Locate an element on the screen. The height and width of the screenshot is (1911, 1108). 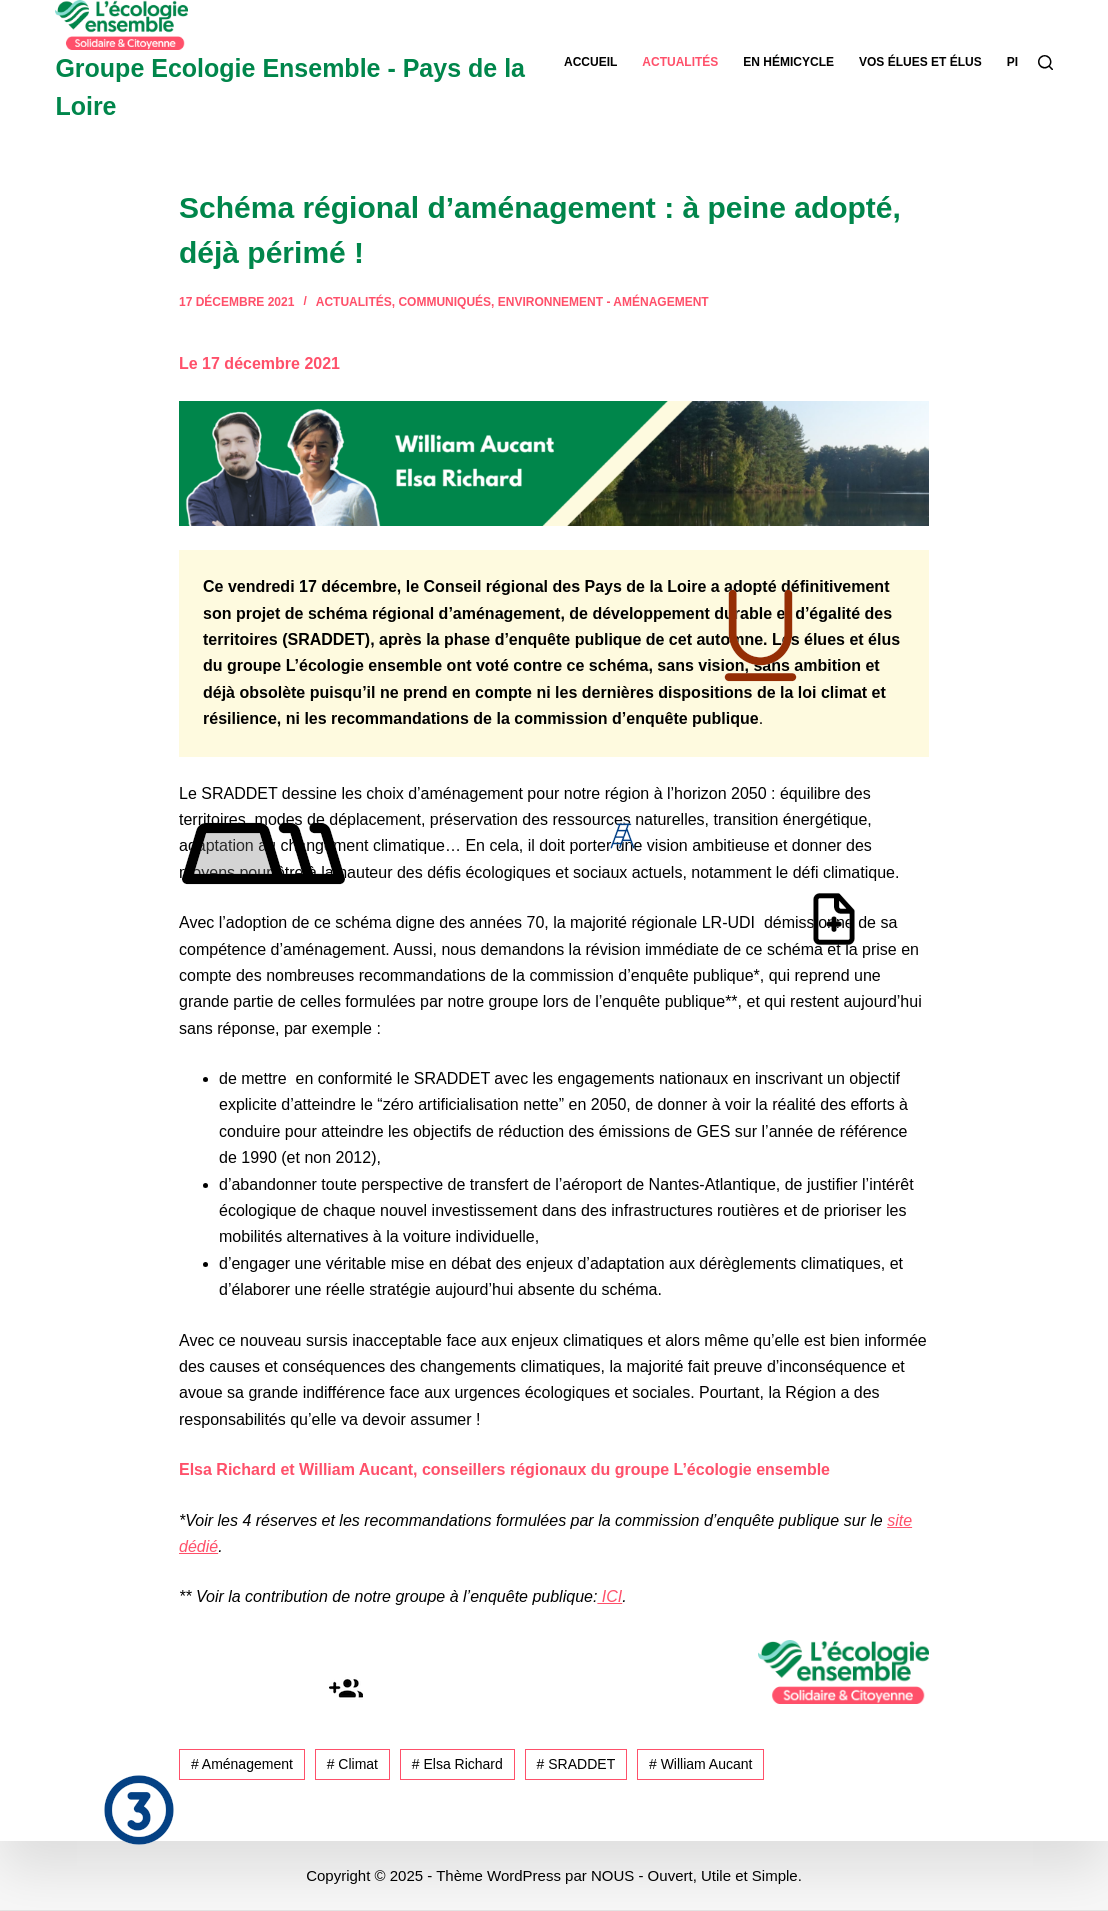
create a new file is located at coordinates (834, 919).